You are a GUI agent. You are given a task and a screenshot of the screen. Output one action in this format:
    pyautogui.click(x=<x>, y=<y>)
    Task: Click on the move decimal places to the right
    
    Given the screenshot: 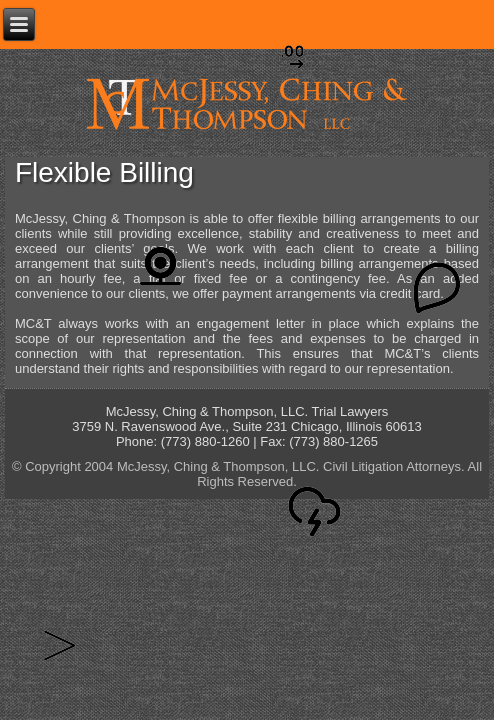 What is the action you would take?
    pyautogui.click(x=293, y=57)
    